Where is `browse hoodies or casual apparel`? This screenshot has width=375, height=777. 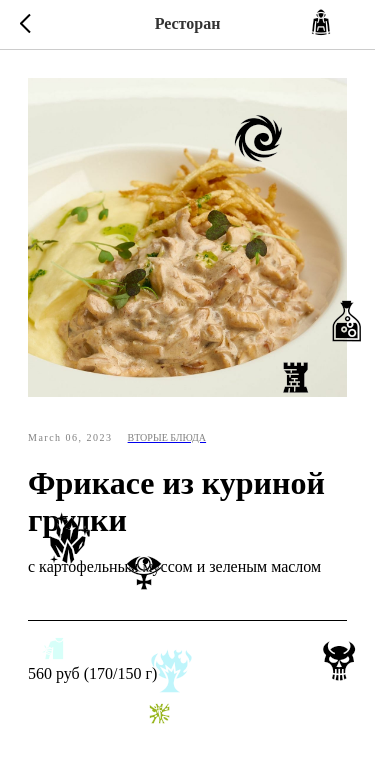 browse hoodies or casual apparel is located at coordinates (321, 22).